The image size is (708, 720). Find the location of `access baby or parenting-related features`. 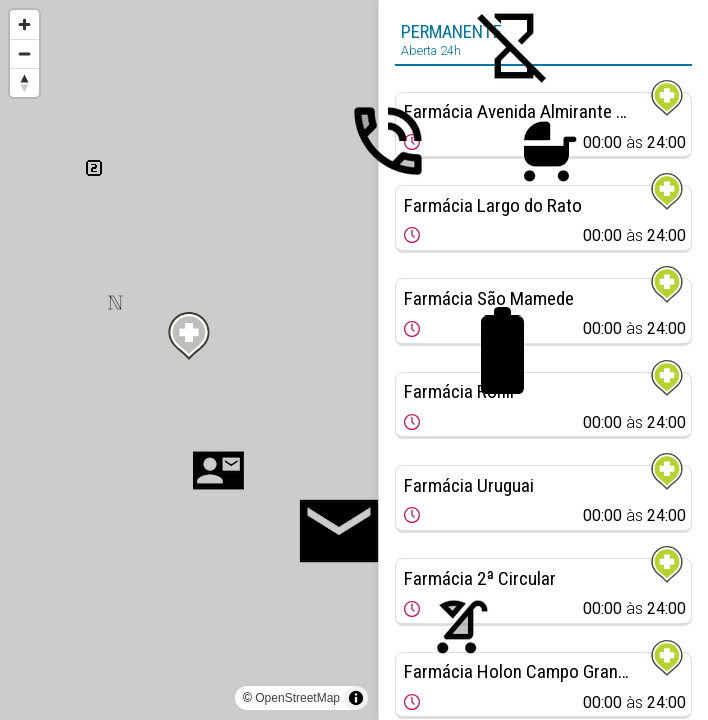

access baby or parenting-related features is located at coordinates (546, 151).